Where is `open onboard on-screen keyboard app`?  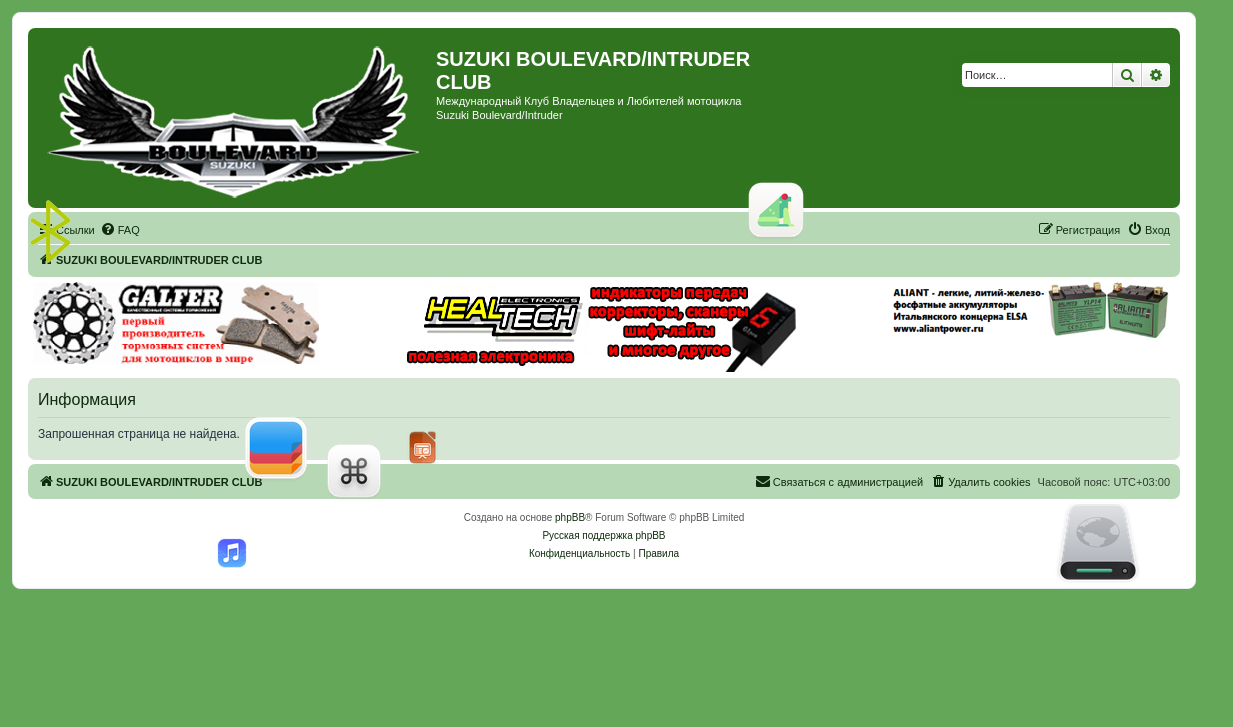 open onboard on-screen keyboard app is located at coordinates (354, 471).